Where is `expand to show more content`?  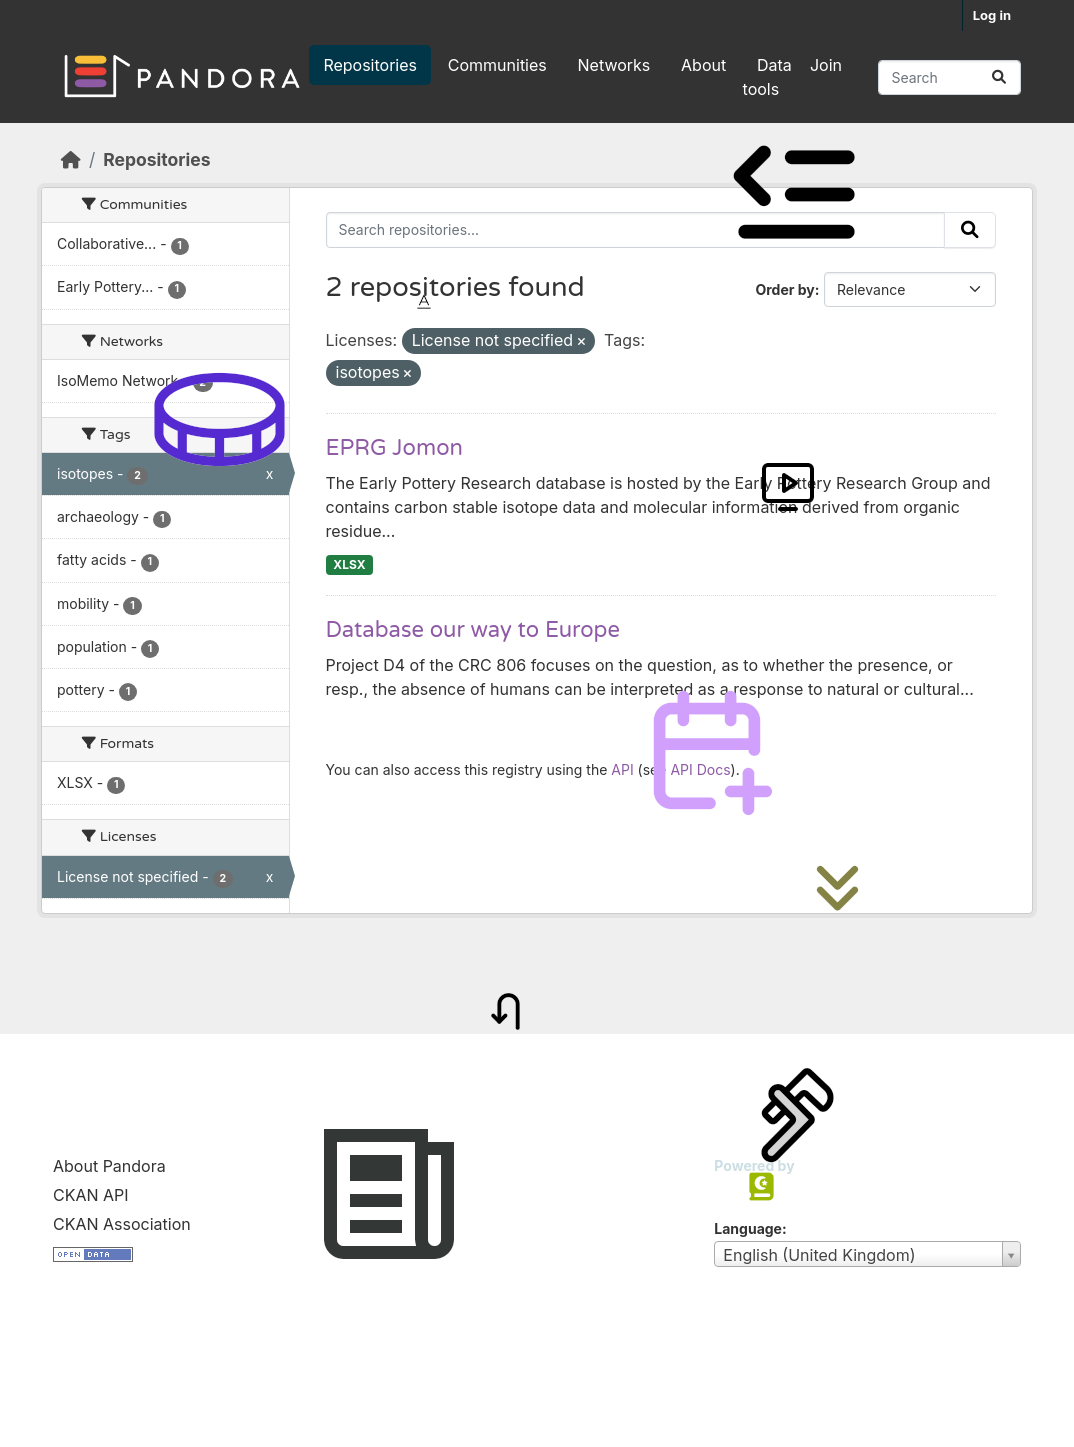
expand to show more content is located at coordinates (837, 886).